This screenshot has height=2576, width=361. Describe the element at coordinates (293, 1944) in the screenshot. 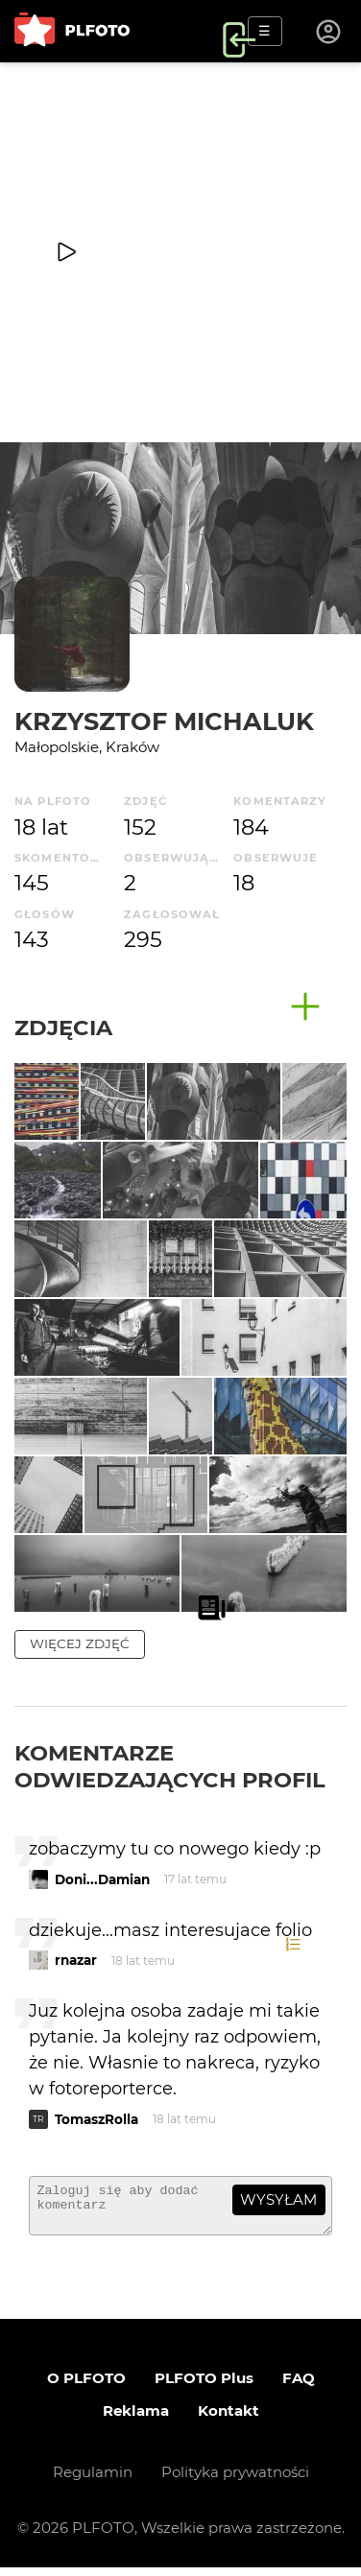

I see `format text as a numbered list` at that location.